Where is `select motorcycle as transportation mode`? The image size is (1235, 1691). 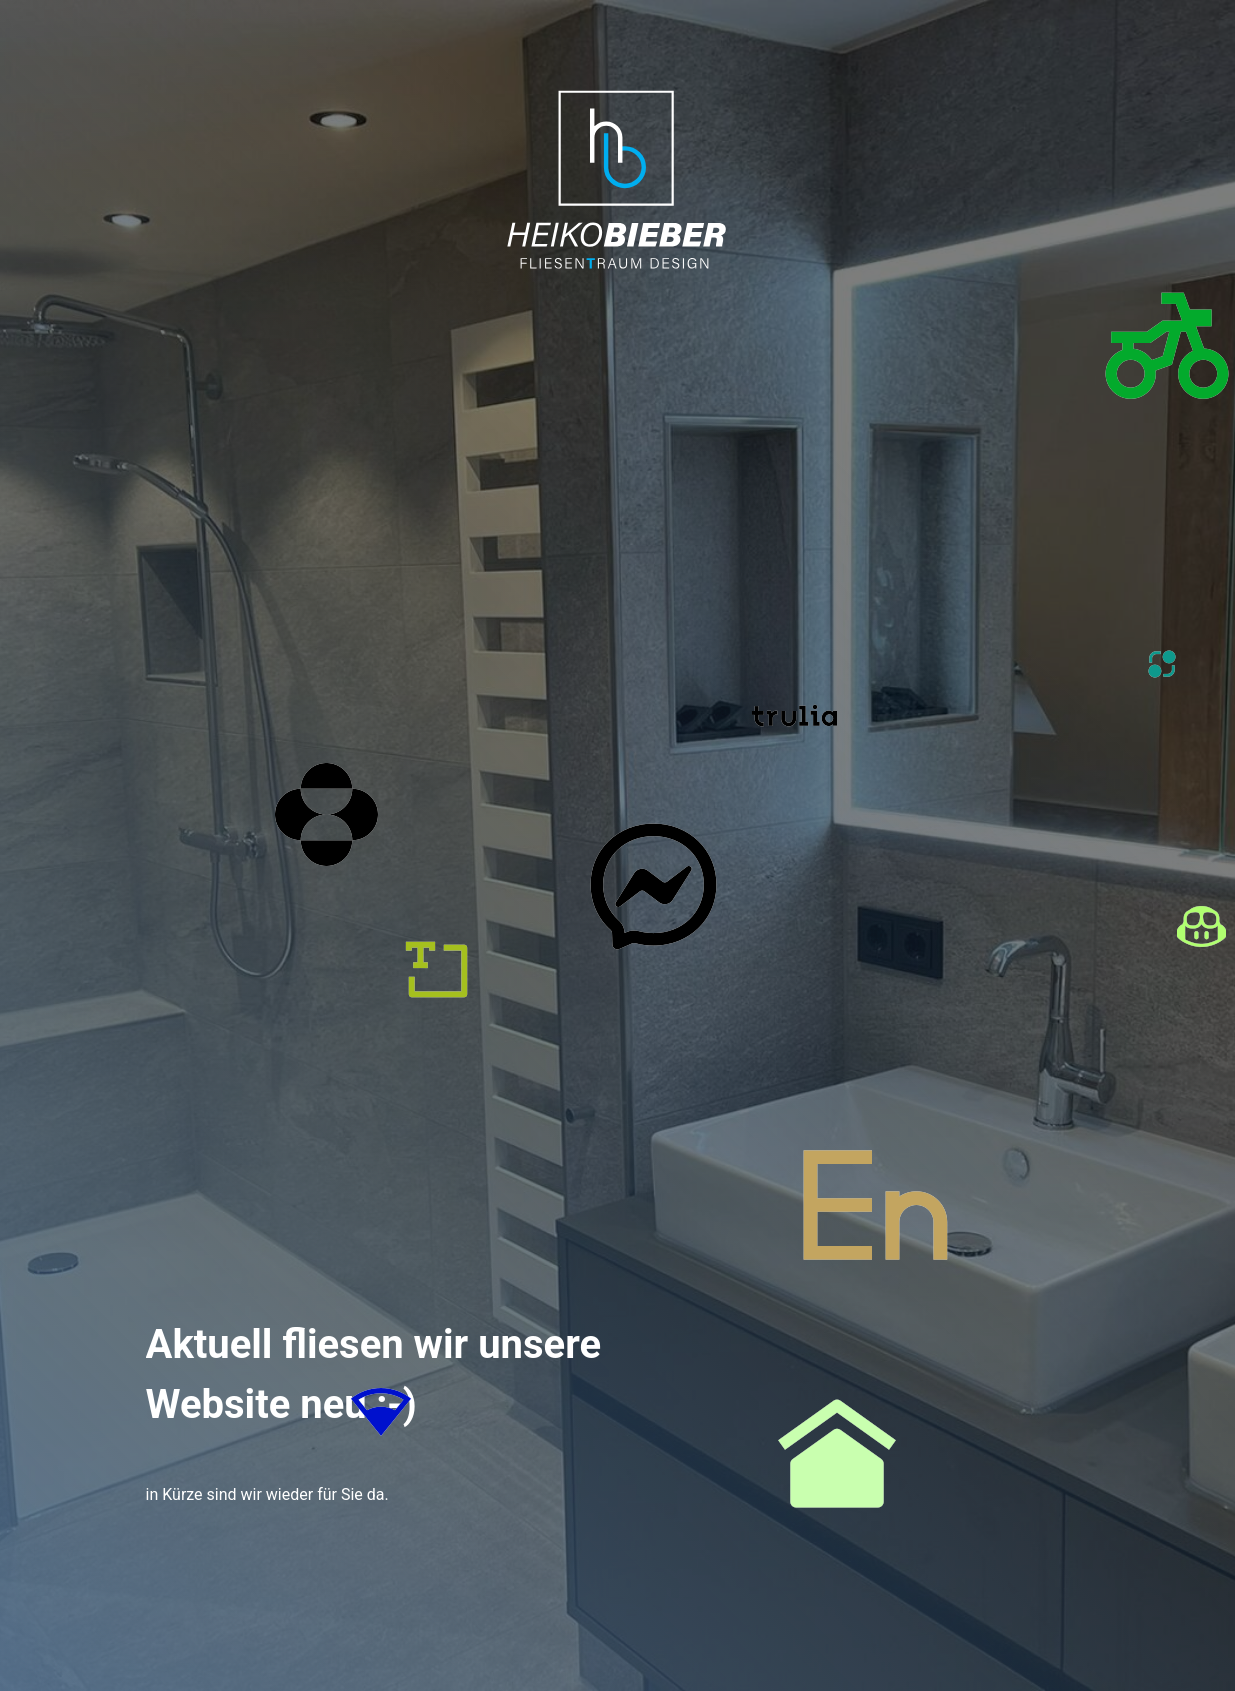 select motorcycle as transportation mode is located at coordinates (1167, 343).